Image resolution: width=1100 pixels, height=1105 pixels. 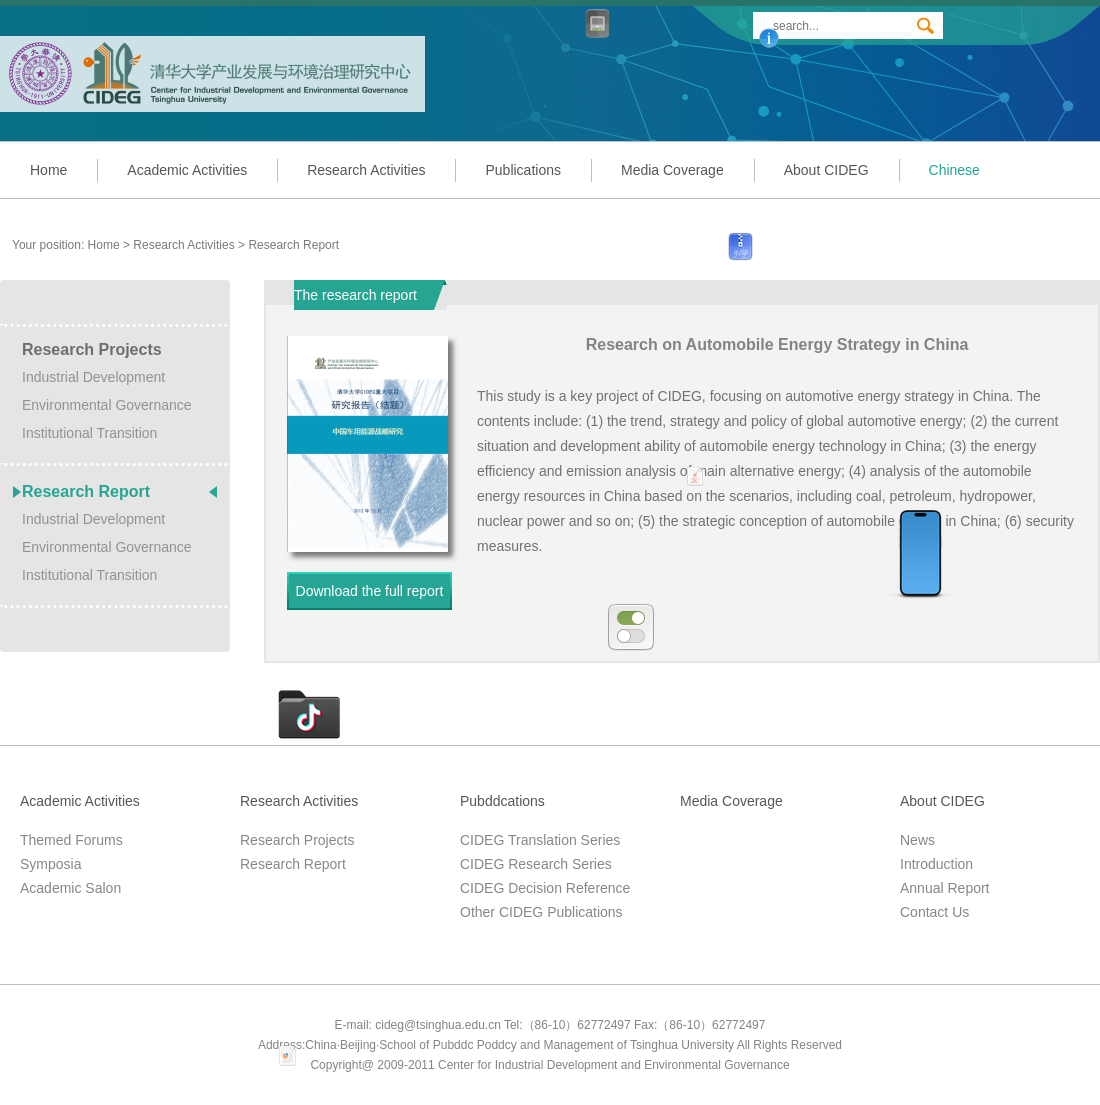 What do you see at coordinates (631, 627) in the screenshot?
I see `open system settings or preferences` at bounding box center [631, 627].